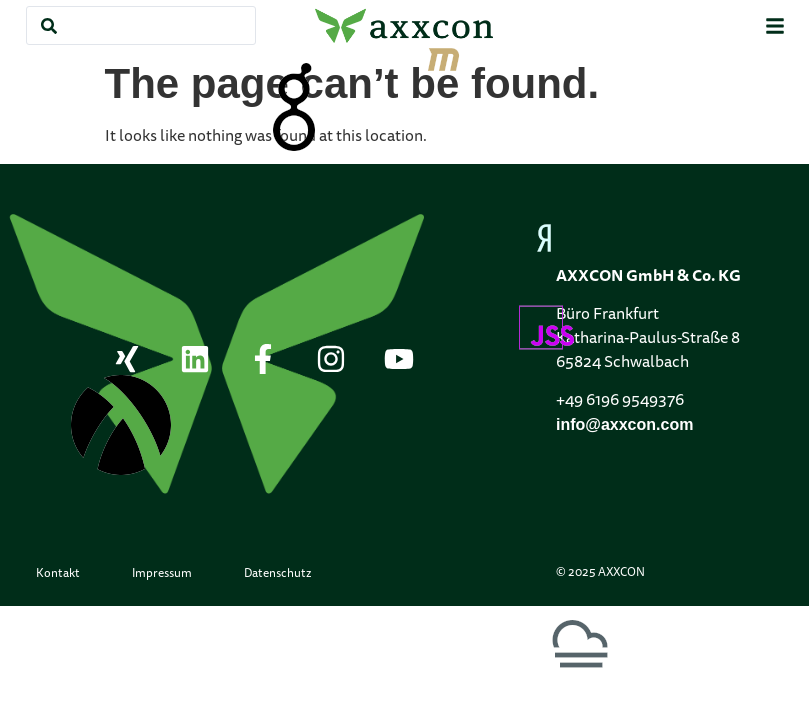 This screenshot has width=809, height=720. I want to click on open Yandex services, so click(544, 238).